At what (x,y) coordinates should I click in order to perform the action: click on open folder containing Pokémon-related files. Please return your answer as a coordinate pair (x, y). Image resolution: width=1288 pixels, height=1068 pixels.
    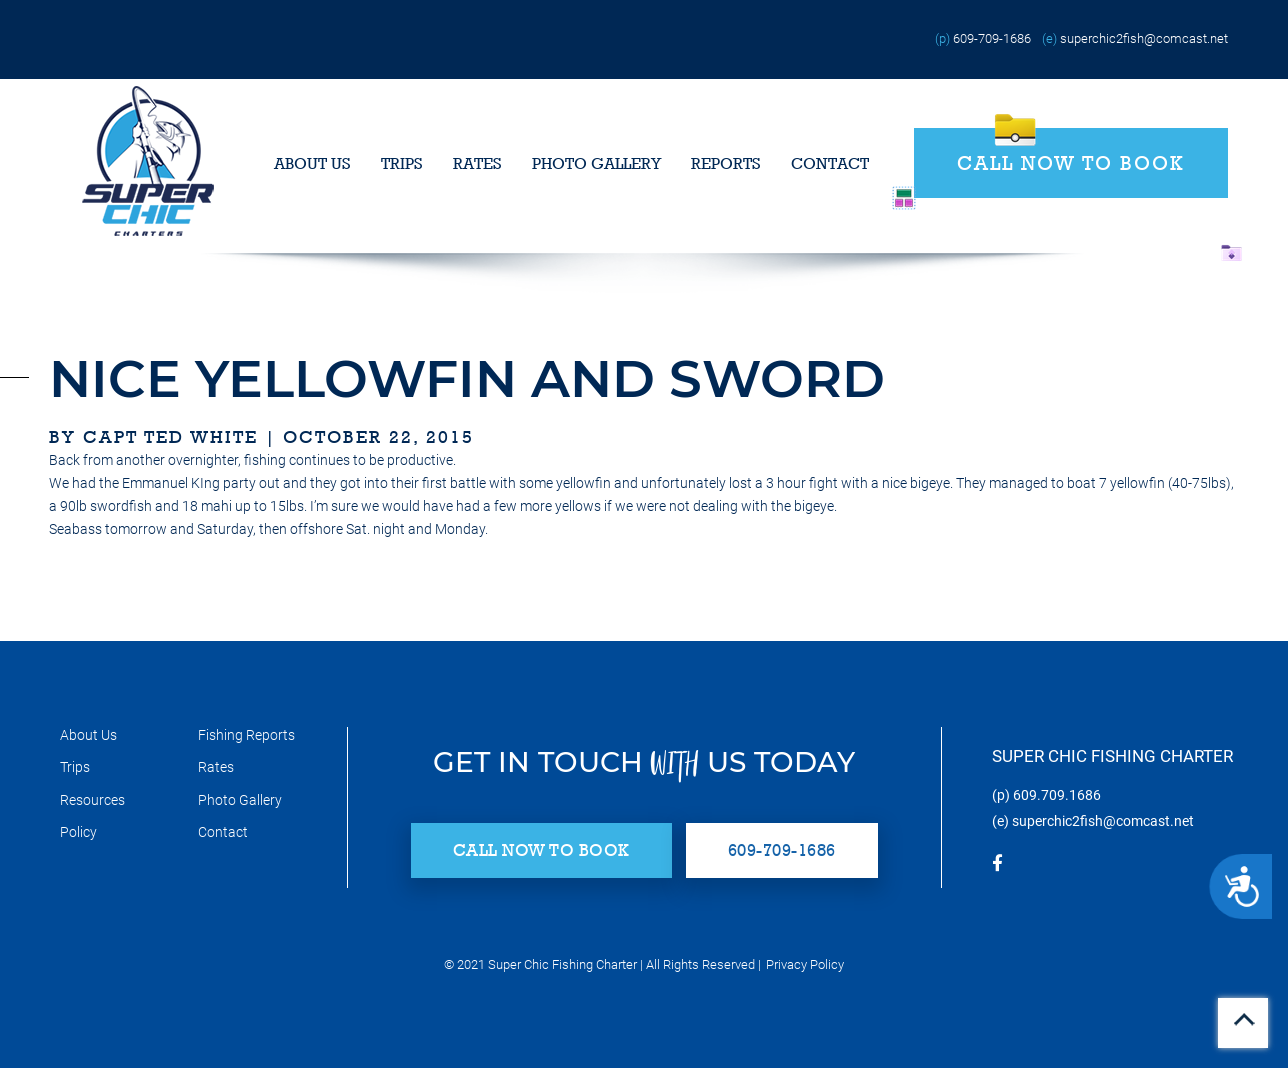
    Looking at the image, I should click on (1015, 131).